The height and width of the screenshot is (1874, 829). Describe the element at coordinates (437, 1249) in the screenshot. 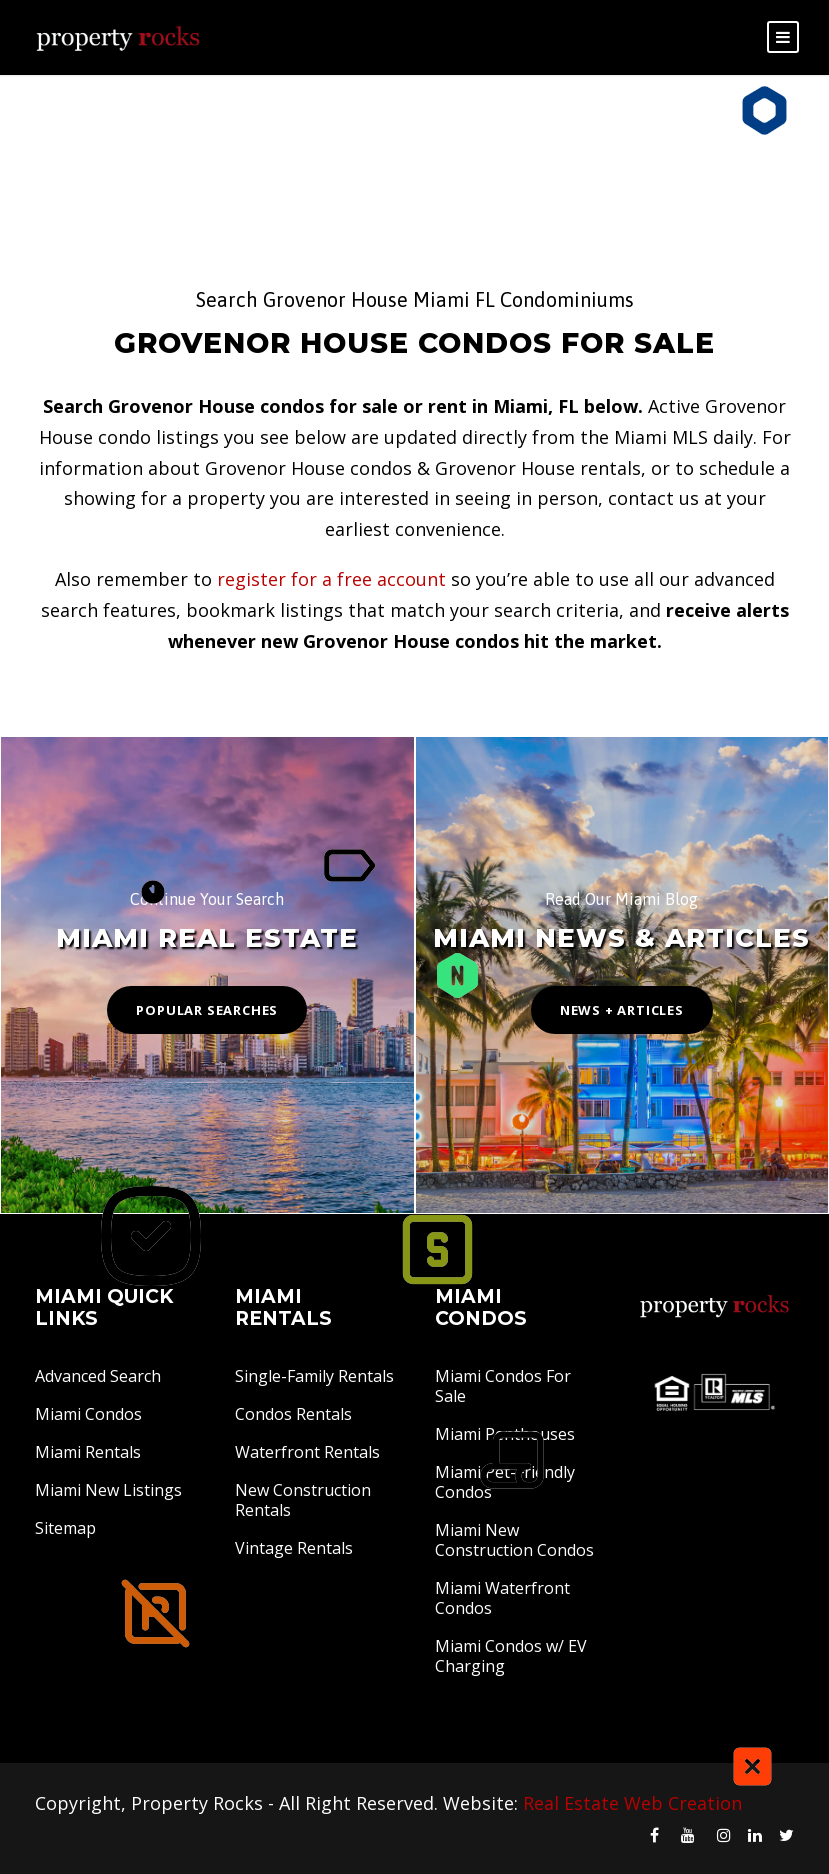

I see `indicates a shortcut or keyboard shortcut function` at that location.